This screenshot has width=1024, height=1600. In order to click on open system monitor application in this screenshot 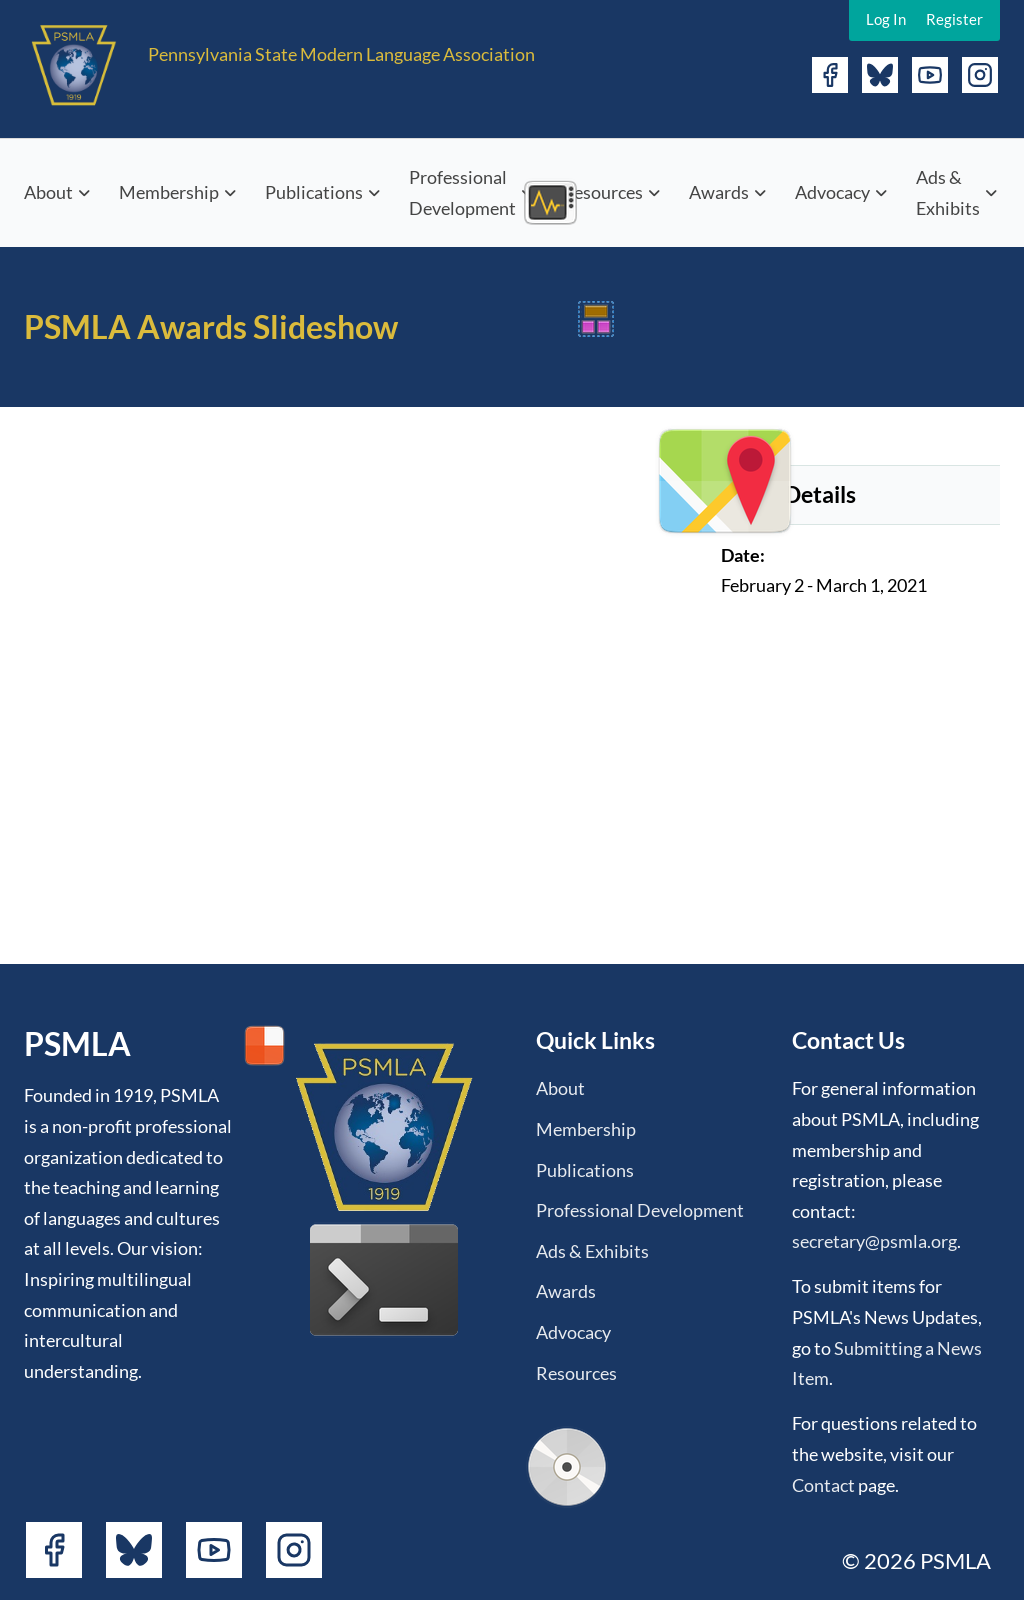, I will do `click(550, 202)`.